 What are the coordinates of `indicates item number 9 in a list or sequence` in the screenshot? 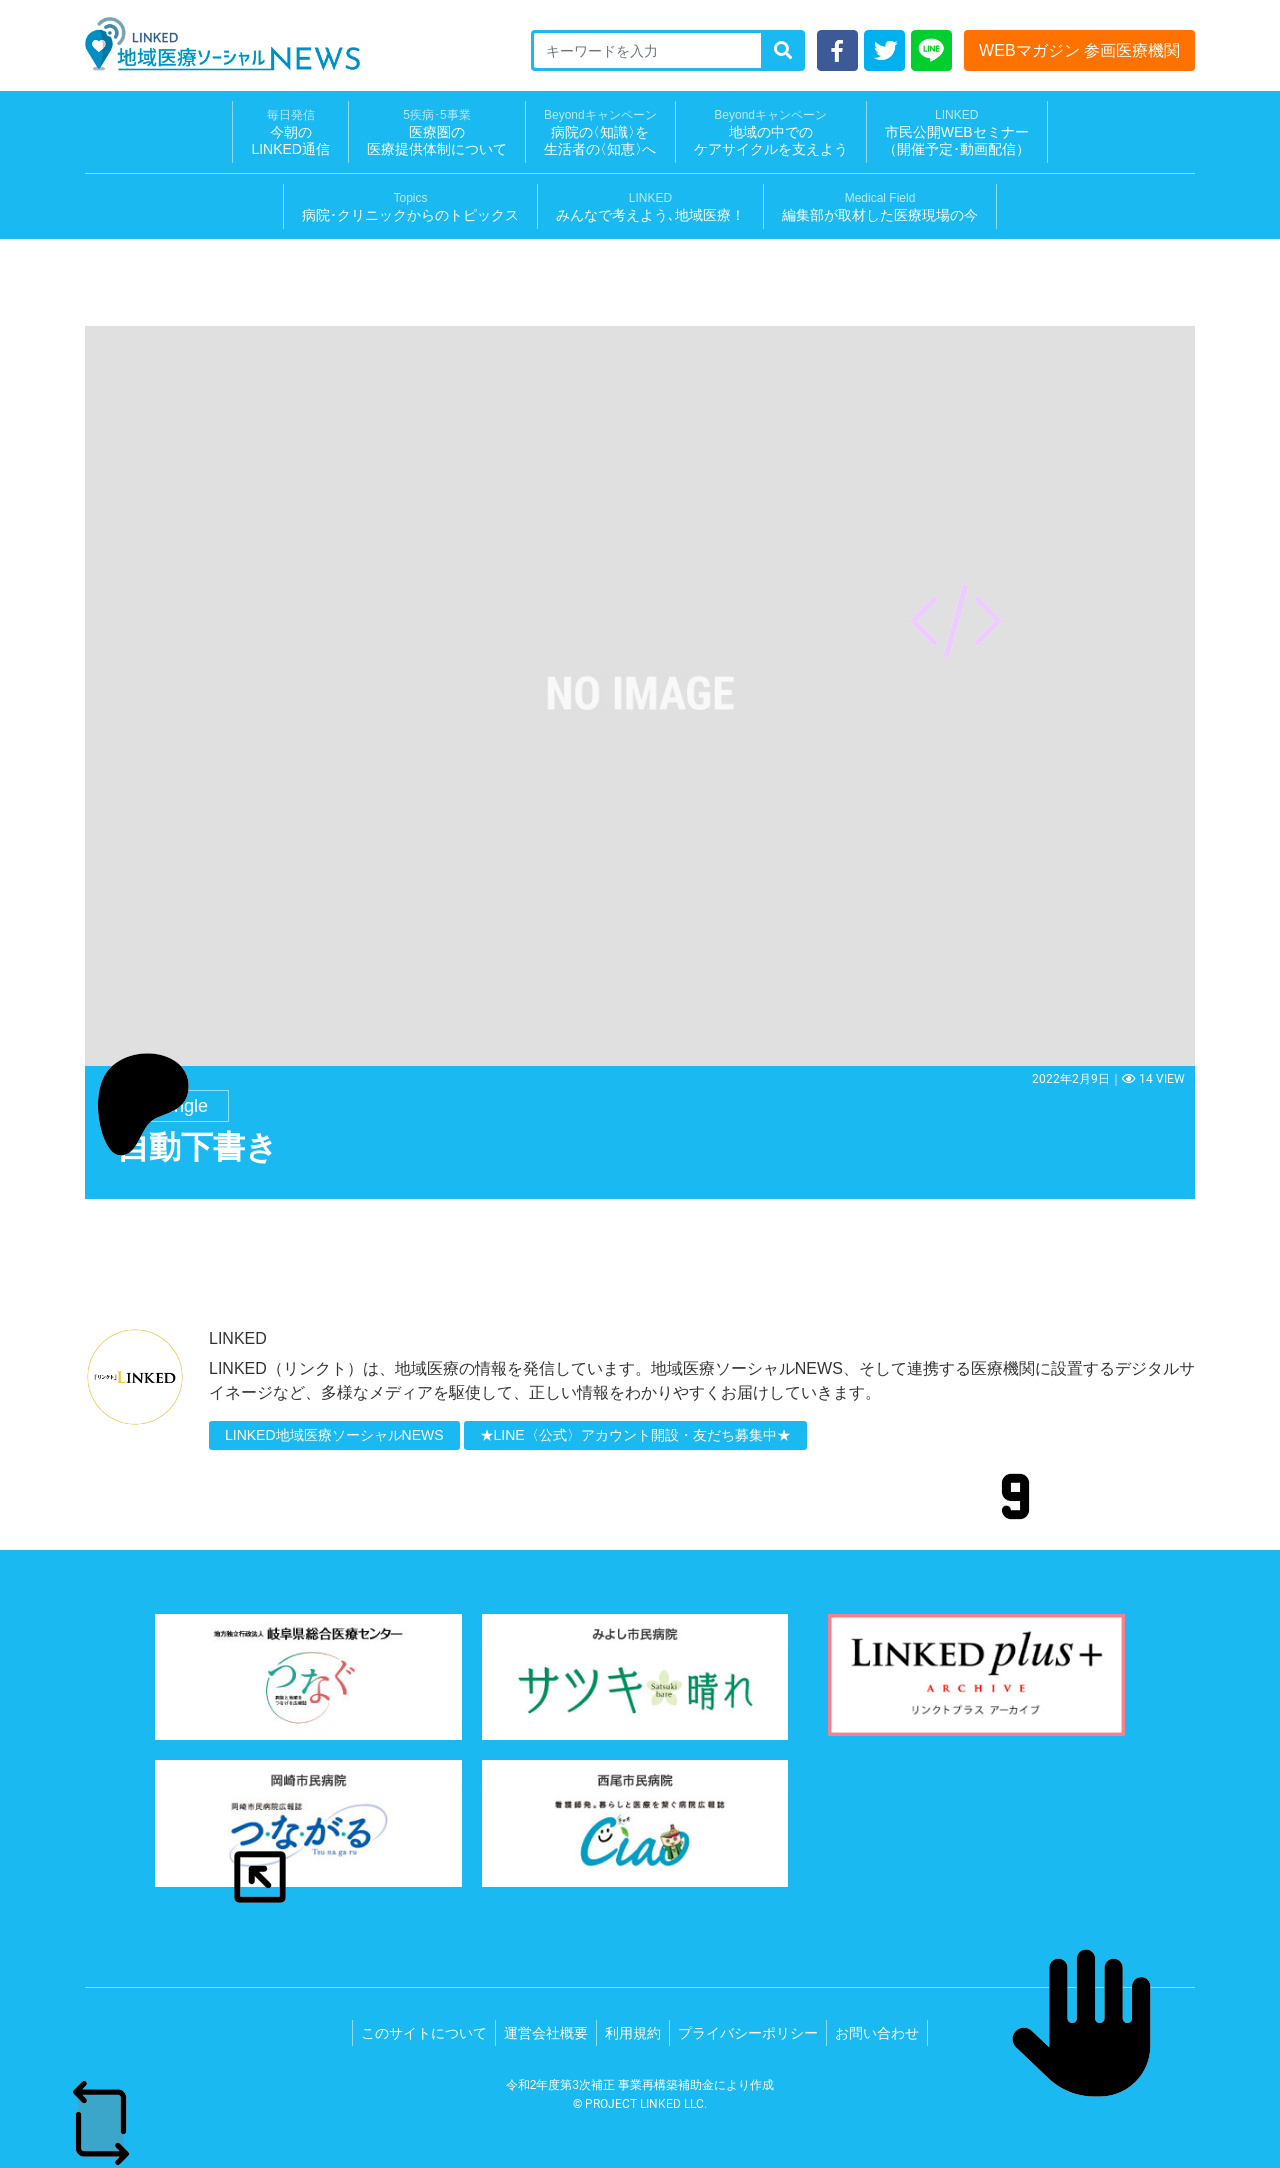 It's located at (1015, 1496).